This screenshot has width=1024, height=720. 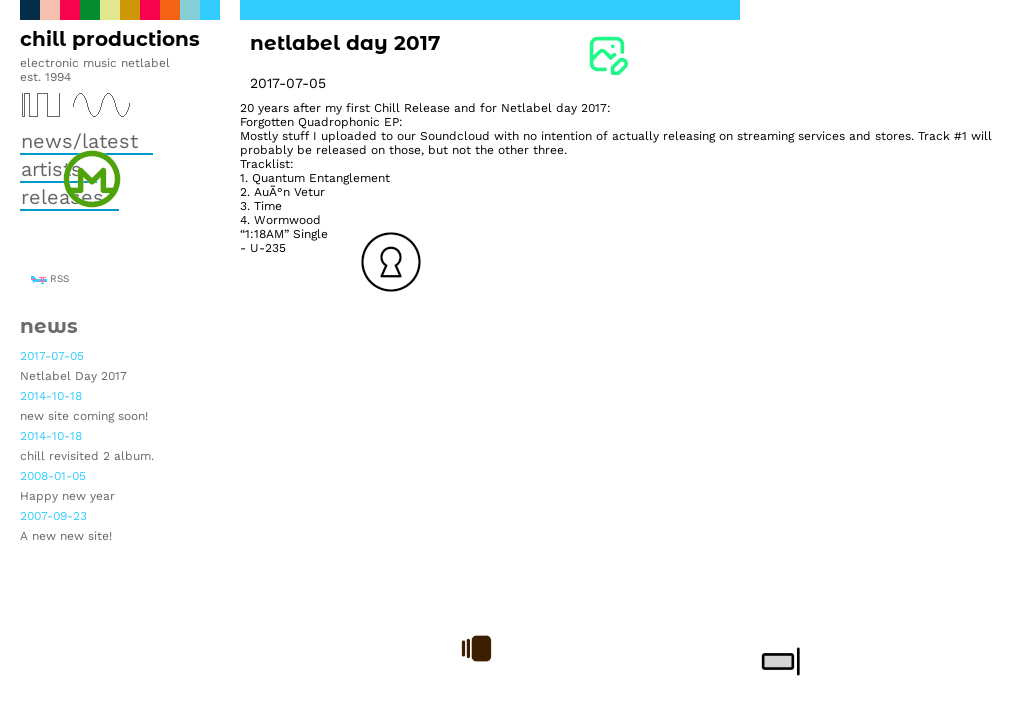 What do you see at coordinates (607, 54) in the screenshot?
I see `edit or modify a photo` at bounding box center [607, 54].